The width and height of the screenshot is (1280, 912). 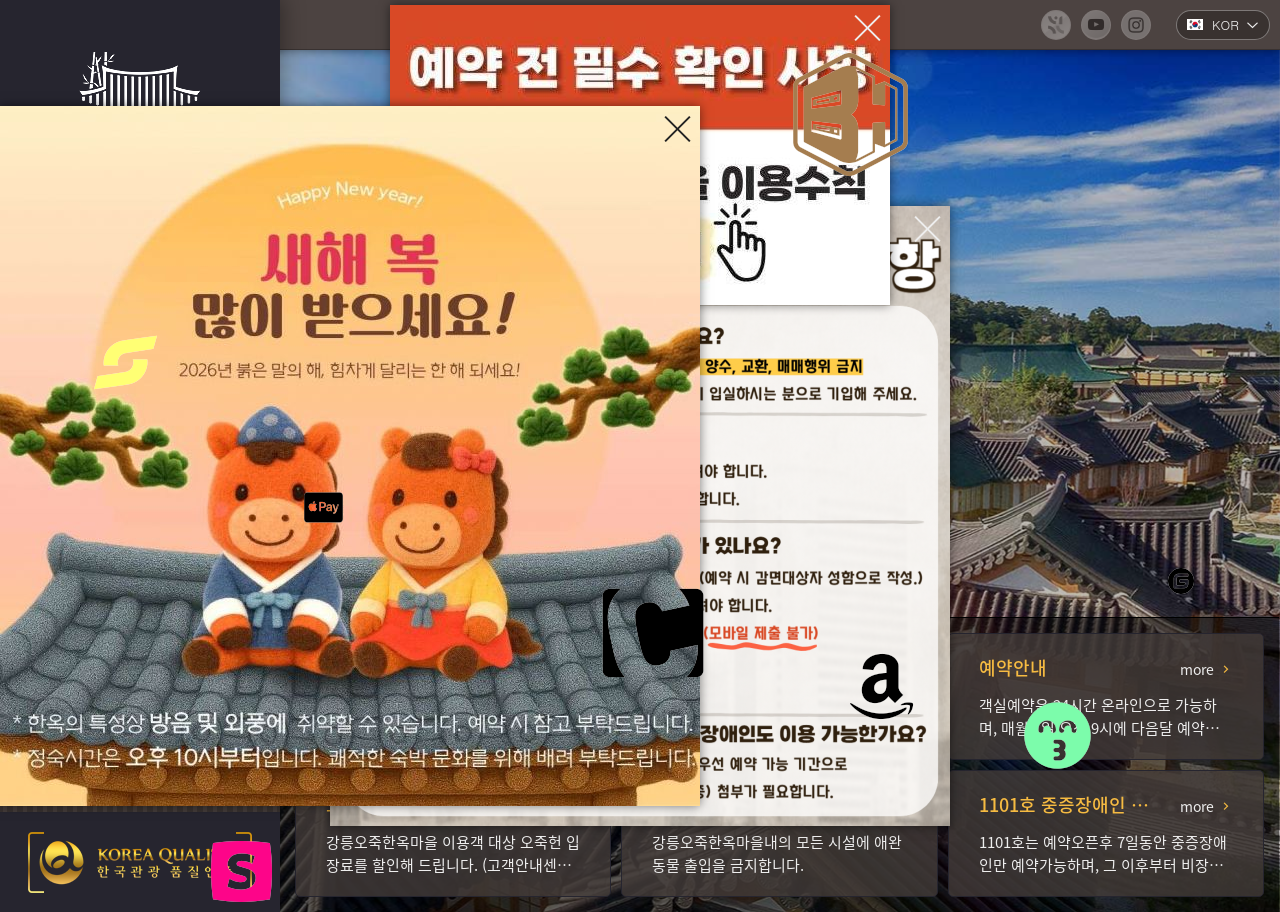 I want to click on contao CMS logo, so click(x=653, y=633).